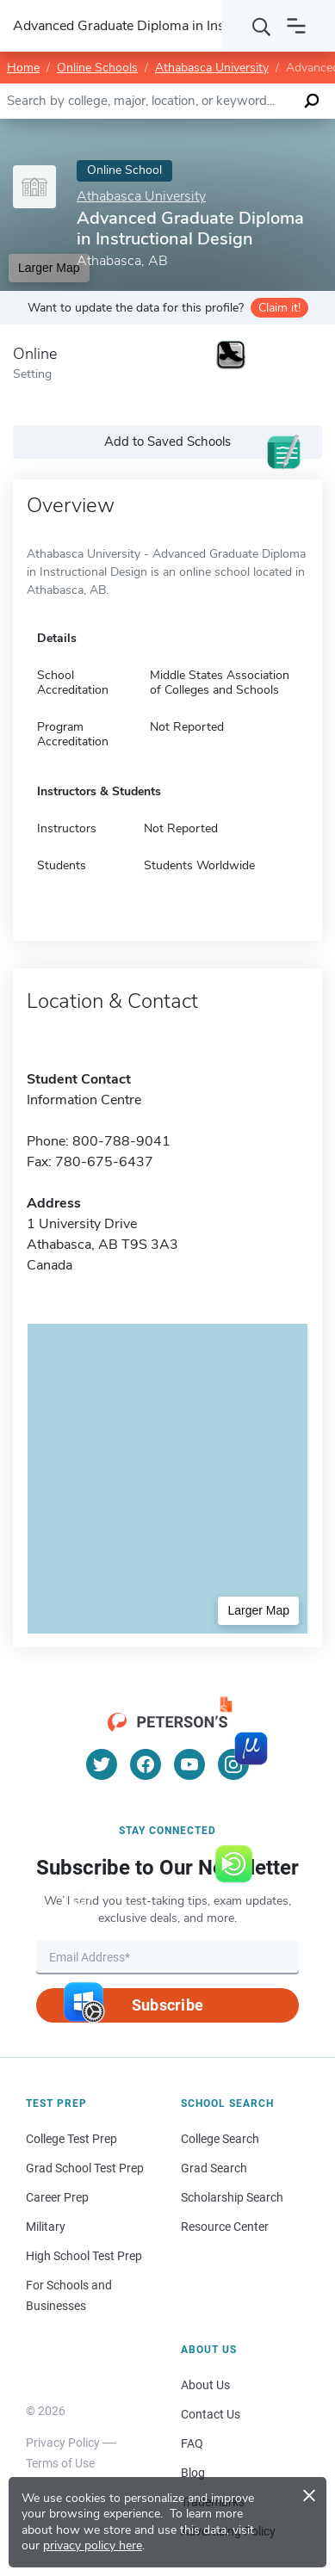 The width and height of the screenshot is (335, 2576). I want to click on open Setzer LaTeX editor application, so click(231, 355).